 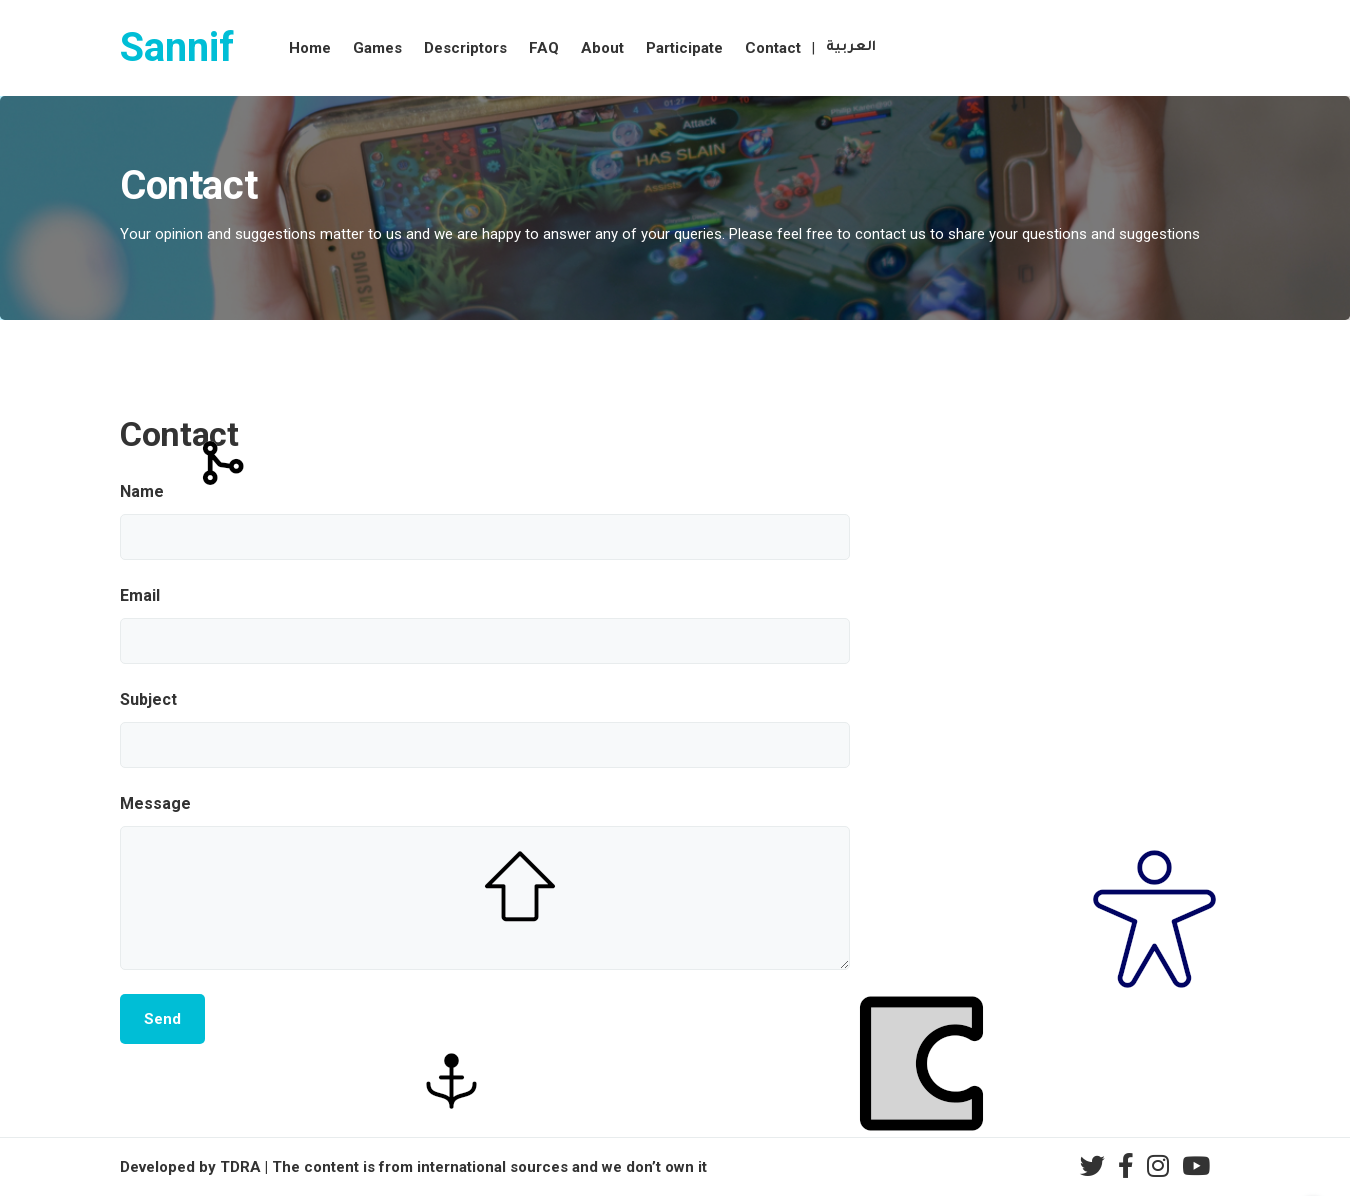 I want to click on navigate to marina or port locations, so click(x=451, y=1079).